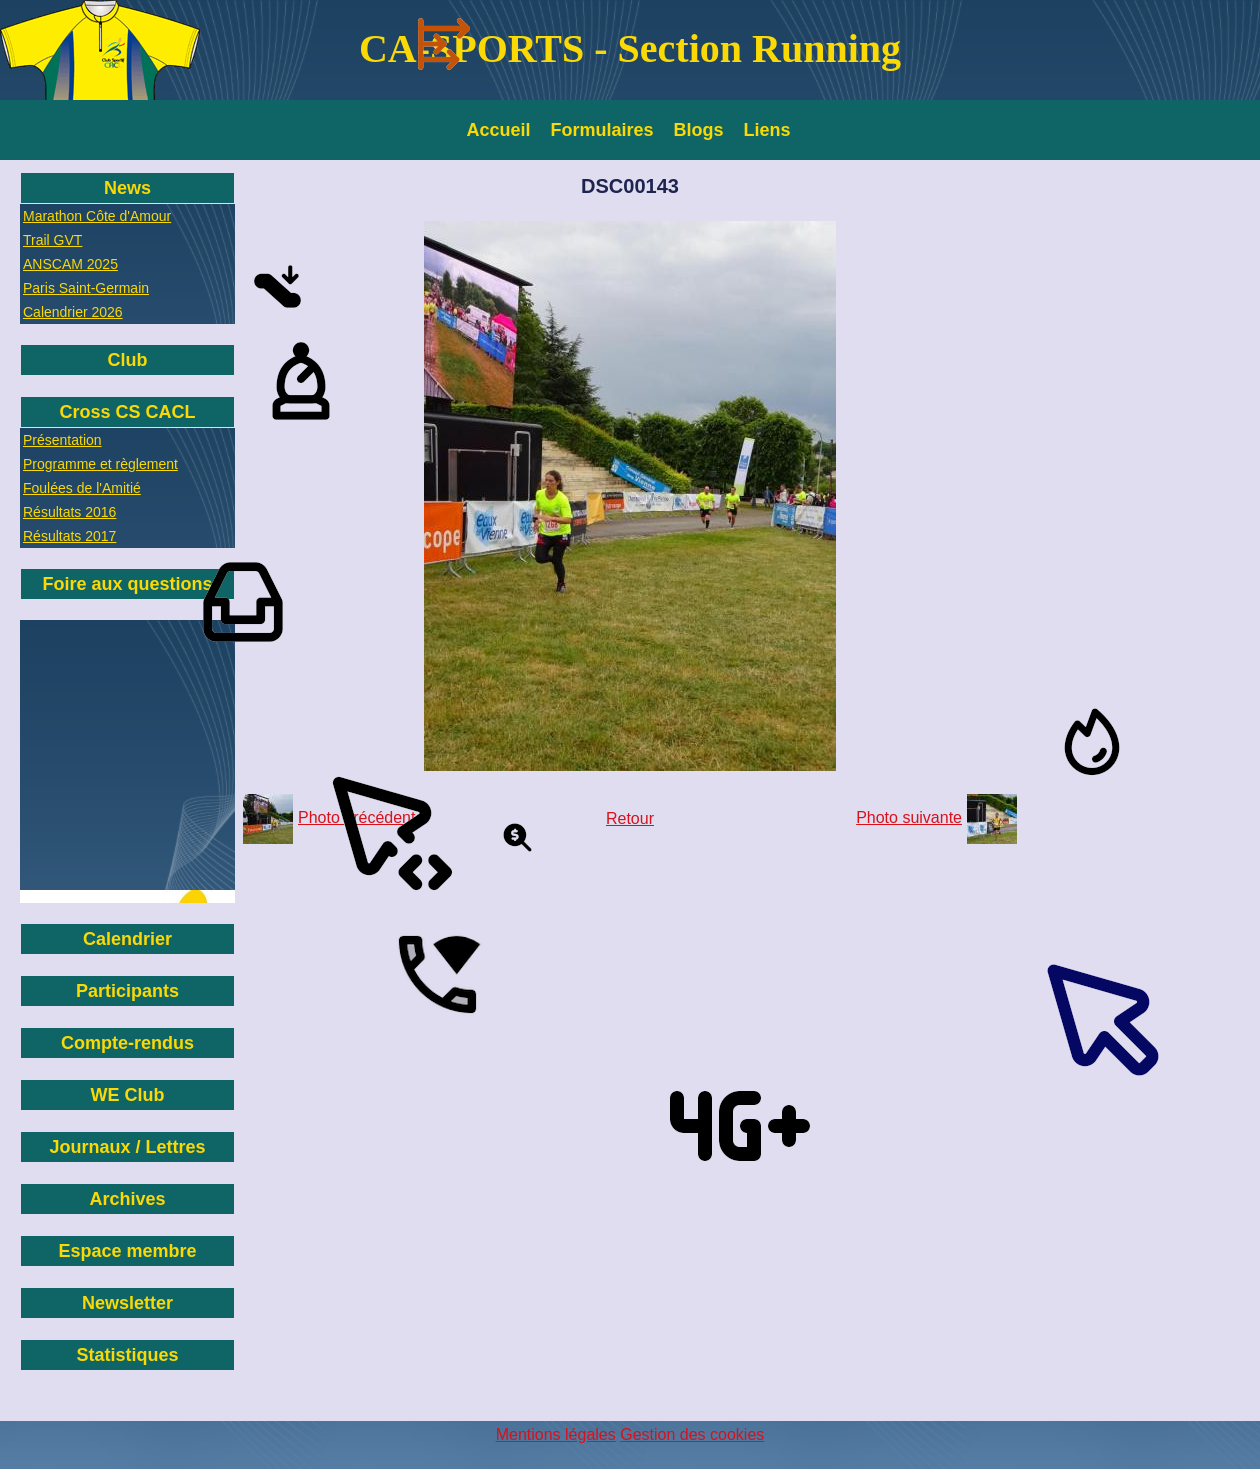  Describe the element at coordinates (301, 383) in the screenshot. I see `play chess or access board games` at that location.